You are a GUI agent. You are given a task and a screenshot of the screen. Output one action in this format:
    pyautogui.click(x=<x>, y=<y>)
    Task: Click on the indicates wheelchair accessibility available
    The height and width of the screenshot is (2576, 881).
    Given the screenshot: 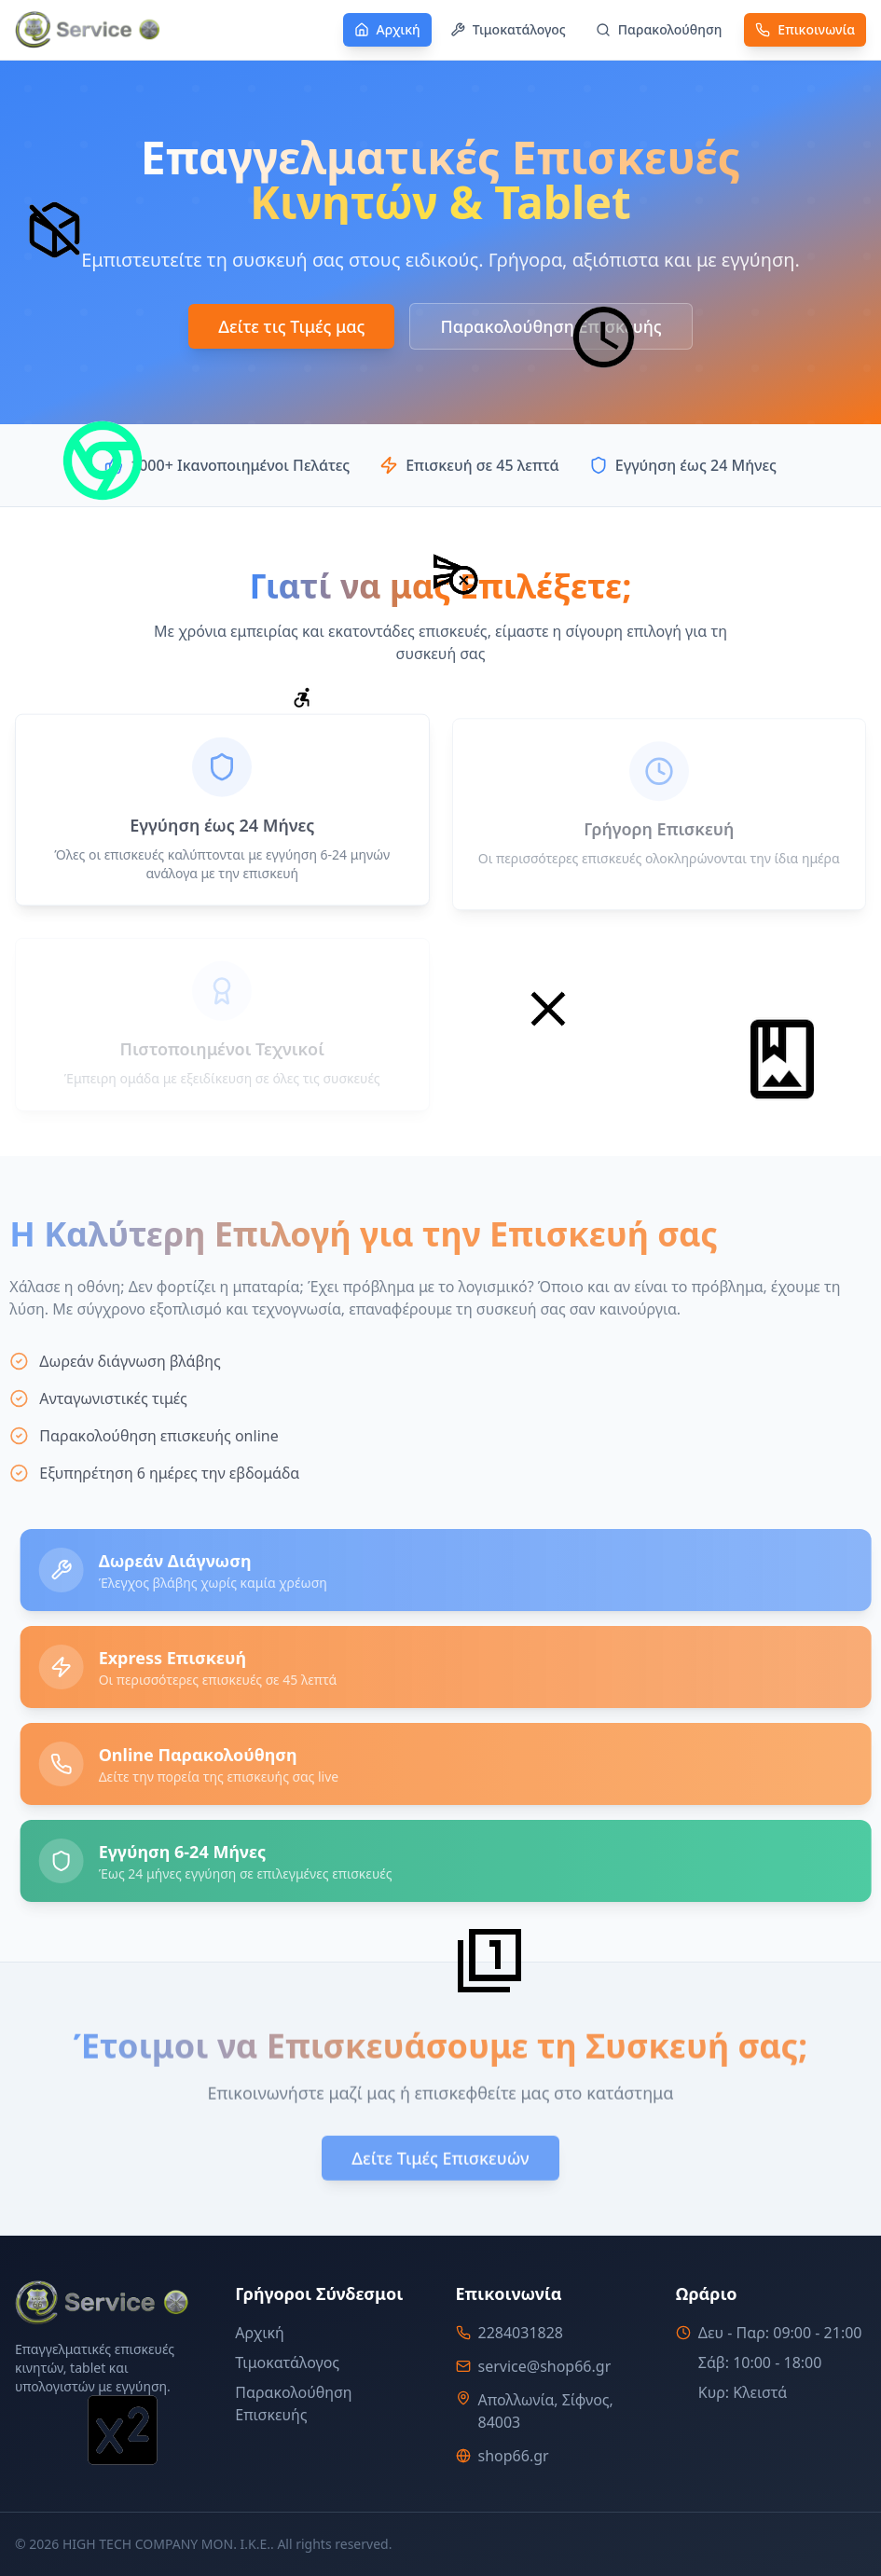 What is the action you would take?
    pyautogui.click(x=301, y=697)
    